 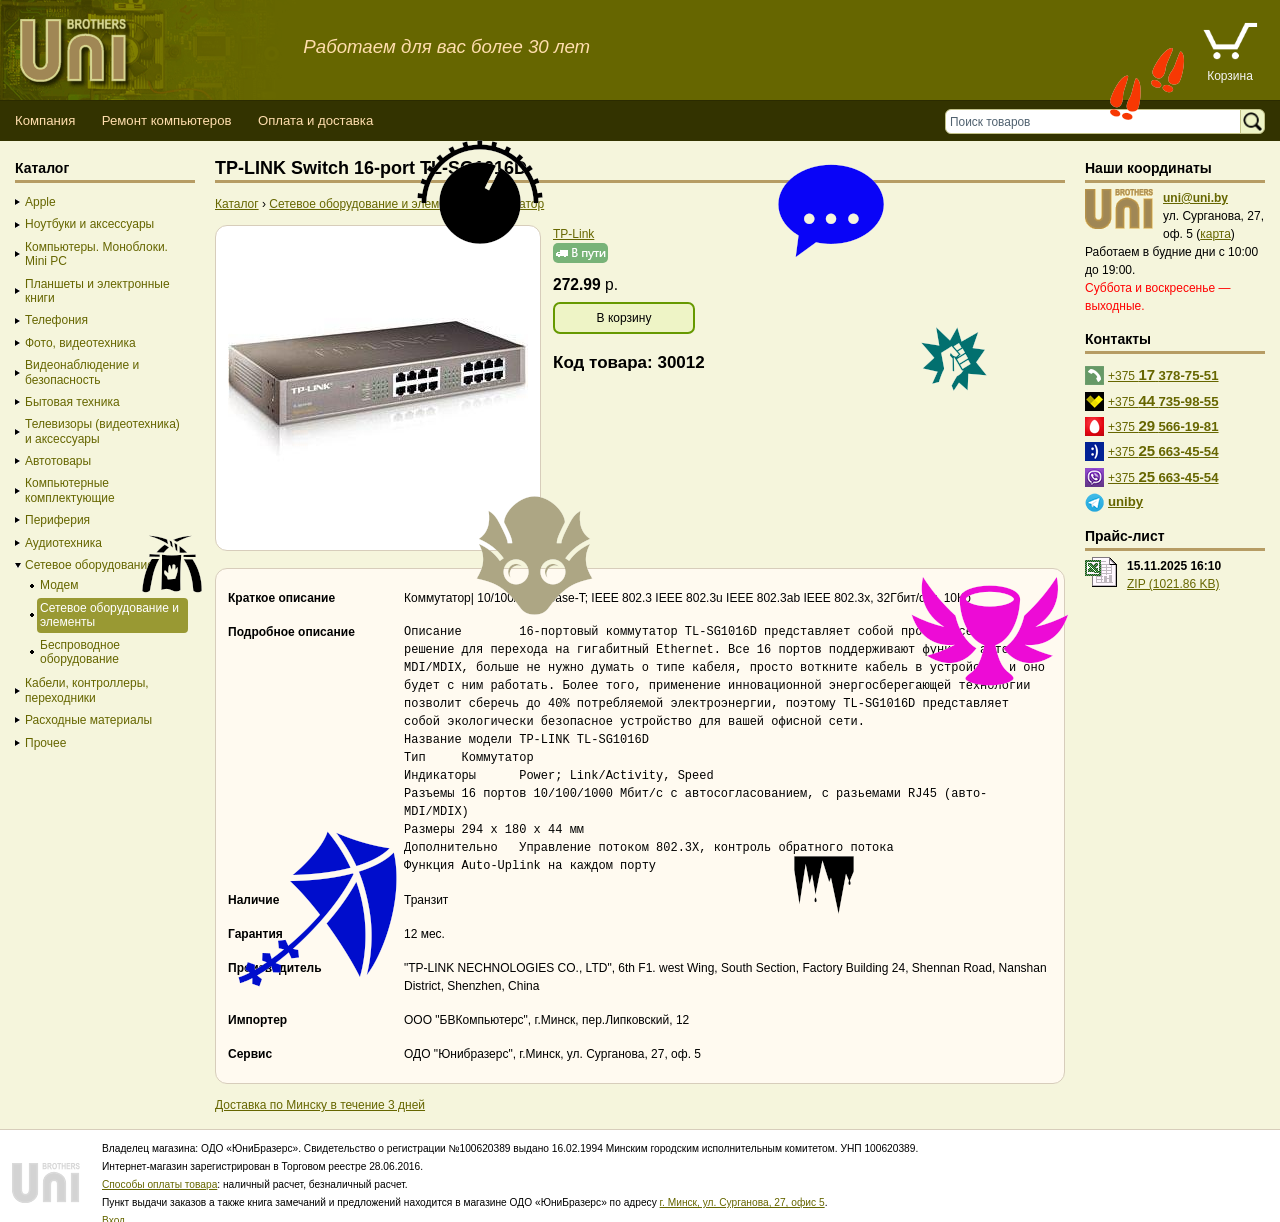 What do you see at coordinates (824, 886) in the screenshot?
I see `indicates a cave or underground environment in a game` at bounding box center [824, 886].